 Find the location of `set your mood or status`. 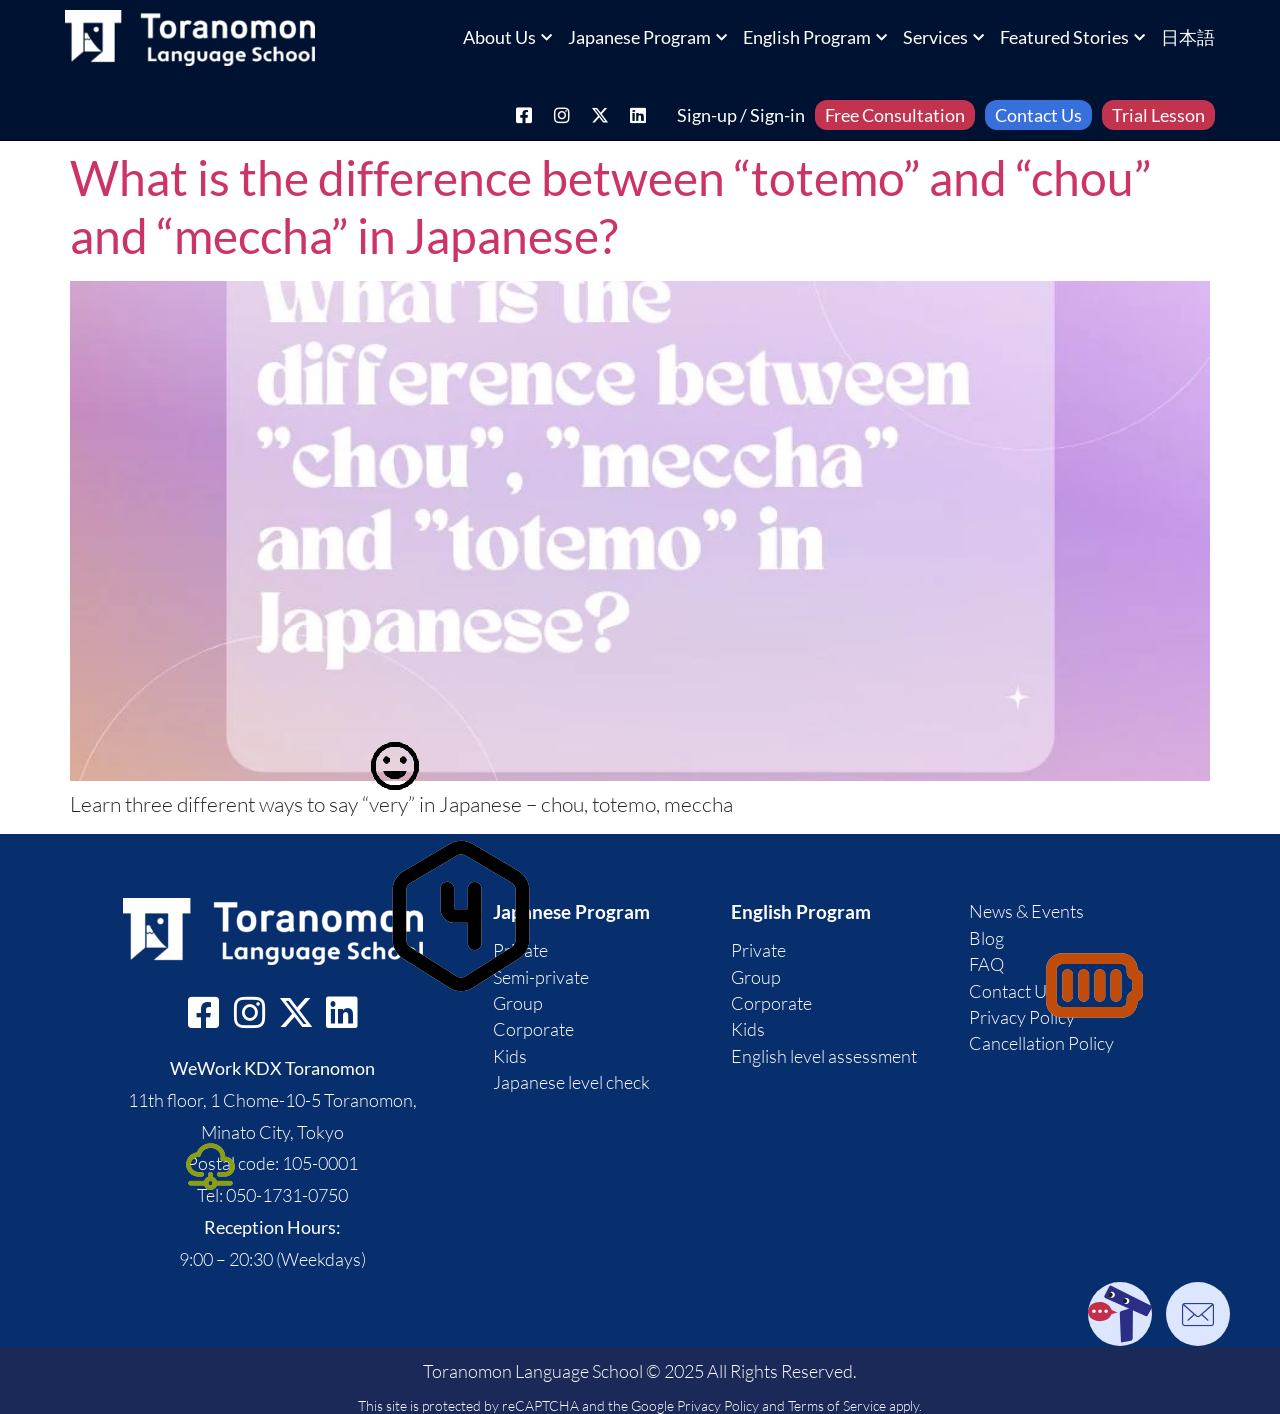

set your mood or status is located at coordinates (395, 766).